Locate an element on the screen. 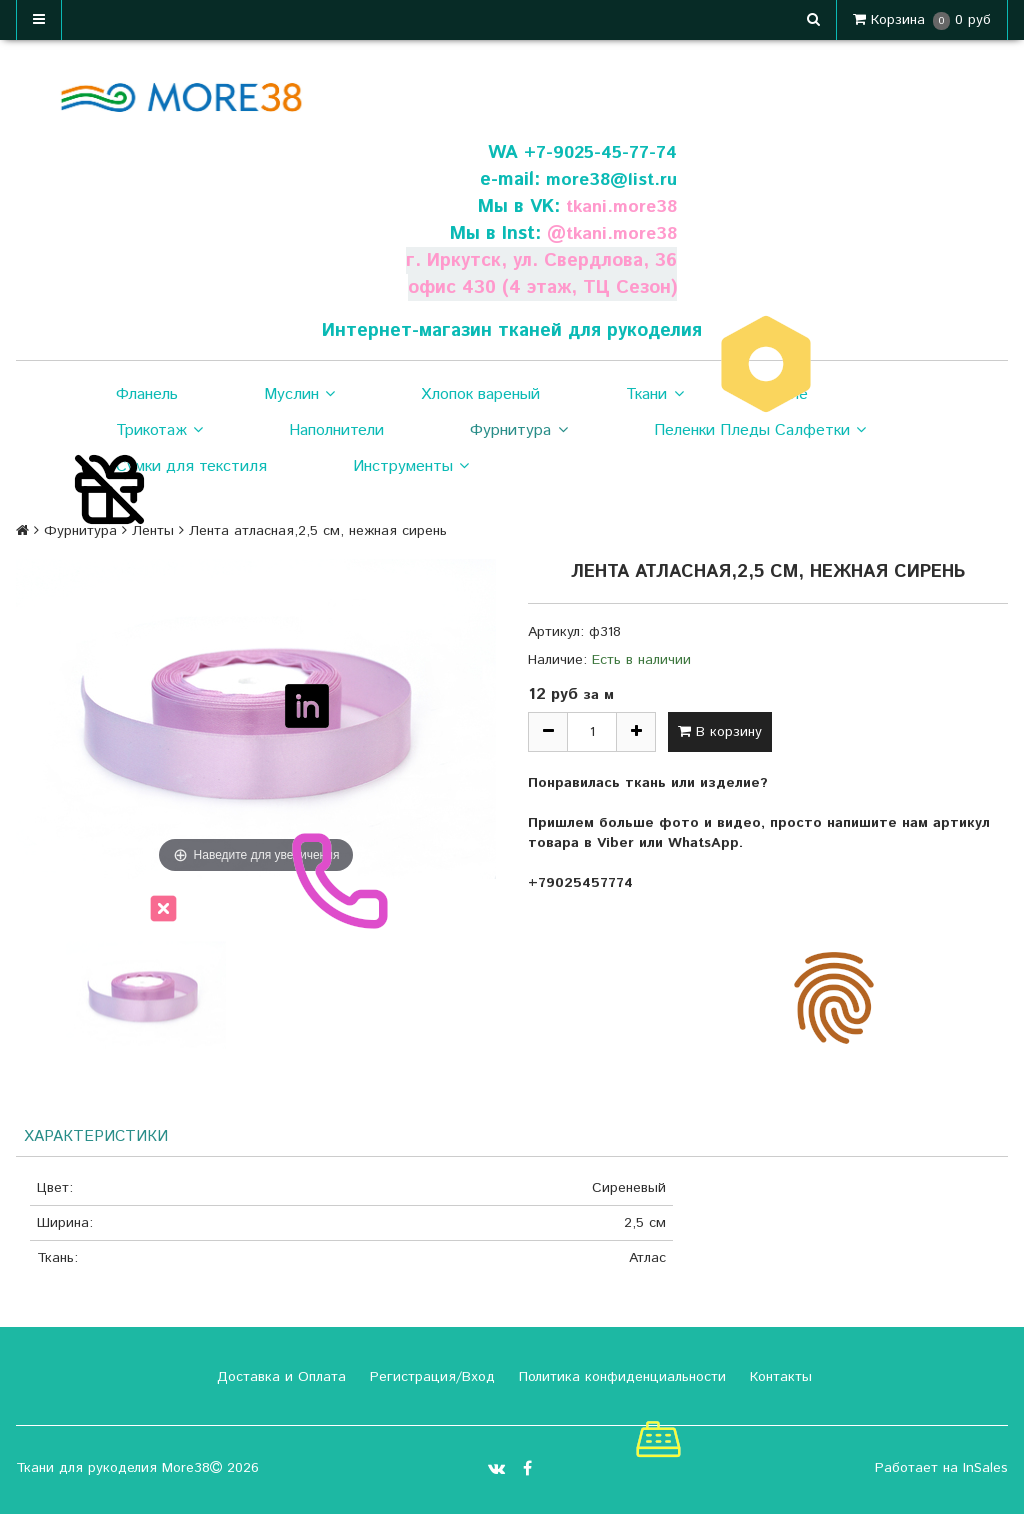 Image resolution: width=1024 pixels, height=1514 pixels. authenticate with fingerprint is located at coordinates (834, 998).